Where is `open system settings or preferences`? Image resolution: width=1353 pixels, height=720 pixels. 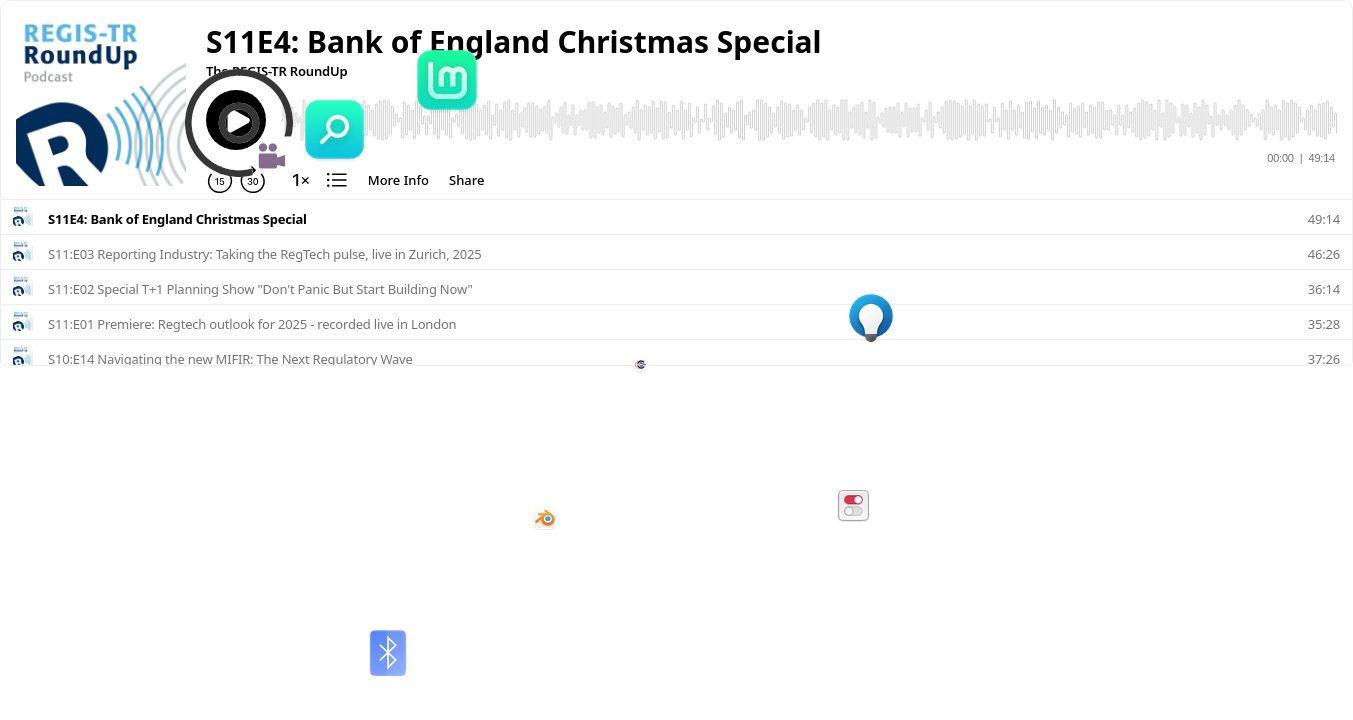 open system settings or preferences is located at coordinates (853, 505).